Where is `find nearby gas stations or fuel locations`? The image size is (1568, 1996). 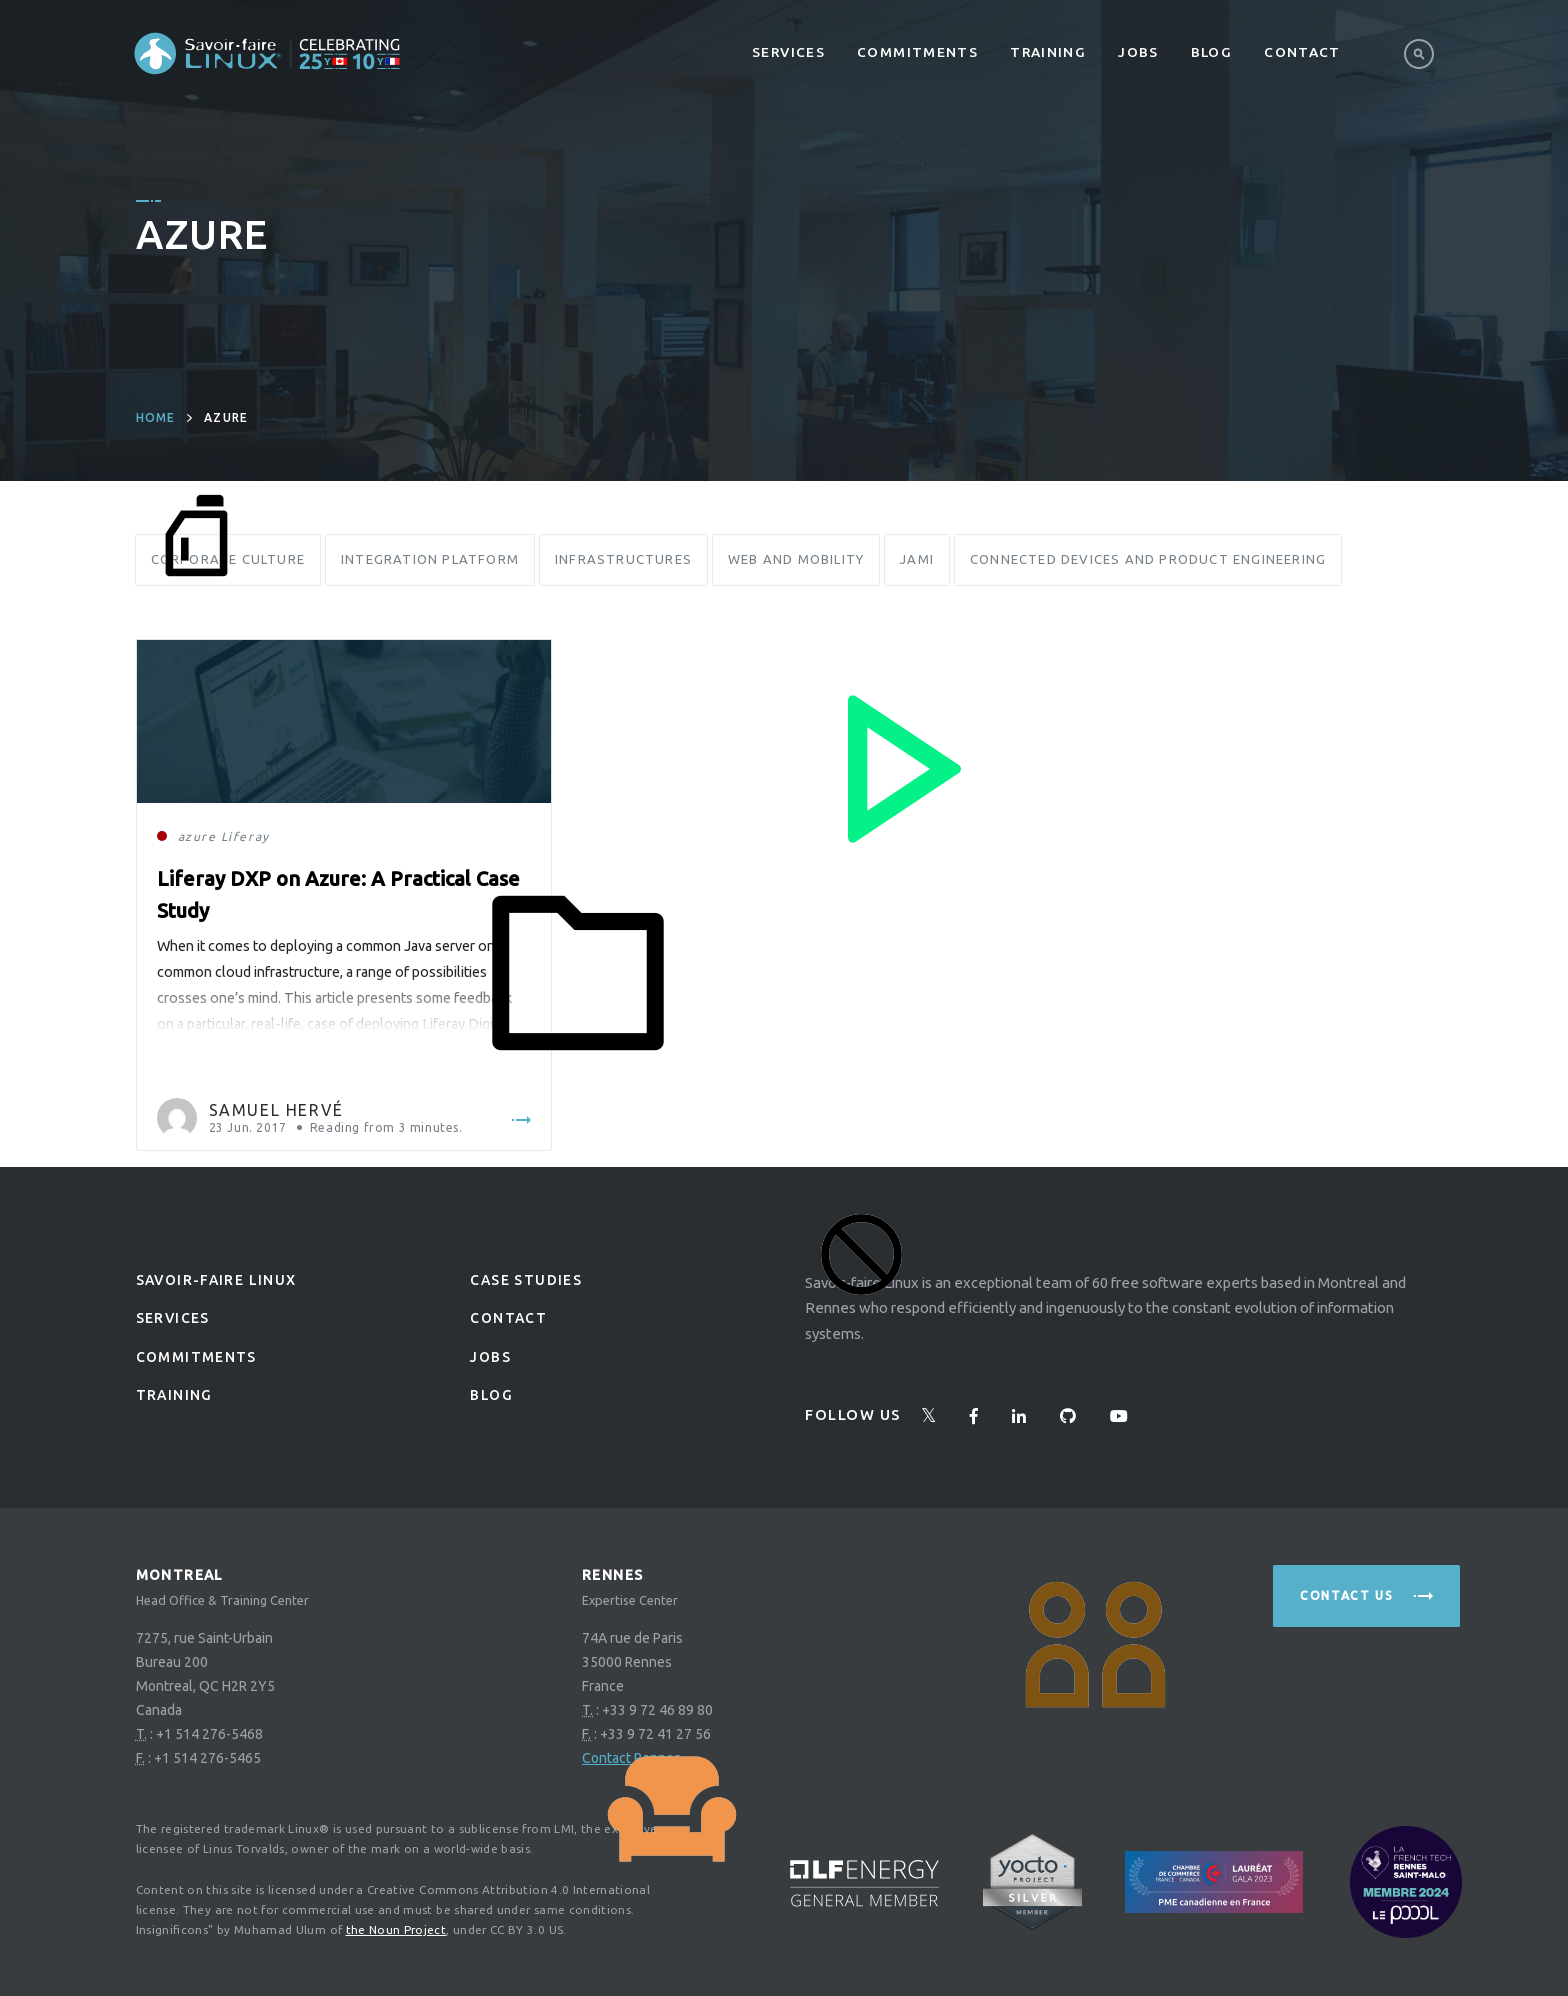
find nearby gas stations or fuel locations is located at coordinates (196, 537).